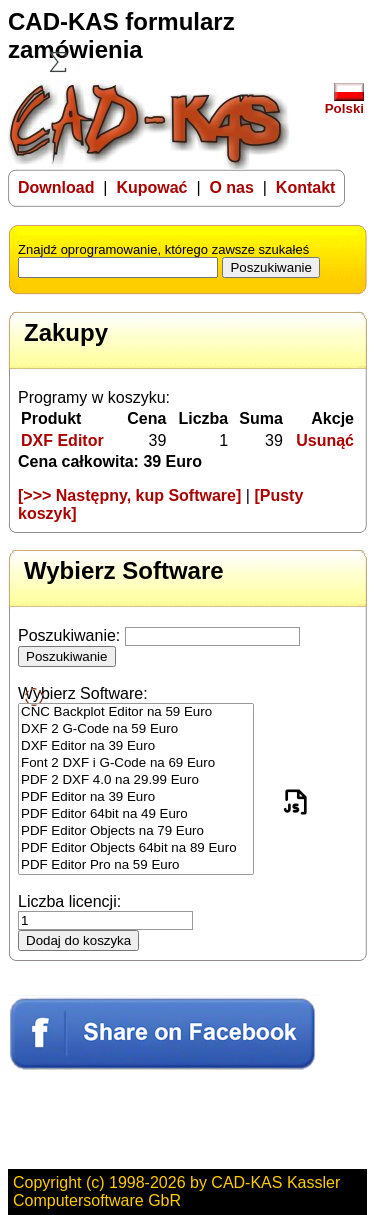 This screenshot has height=1215, width=375. Describe the element at coordinates (58, 62) in the screenshot. I see `calculate sum or total` at that location.